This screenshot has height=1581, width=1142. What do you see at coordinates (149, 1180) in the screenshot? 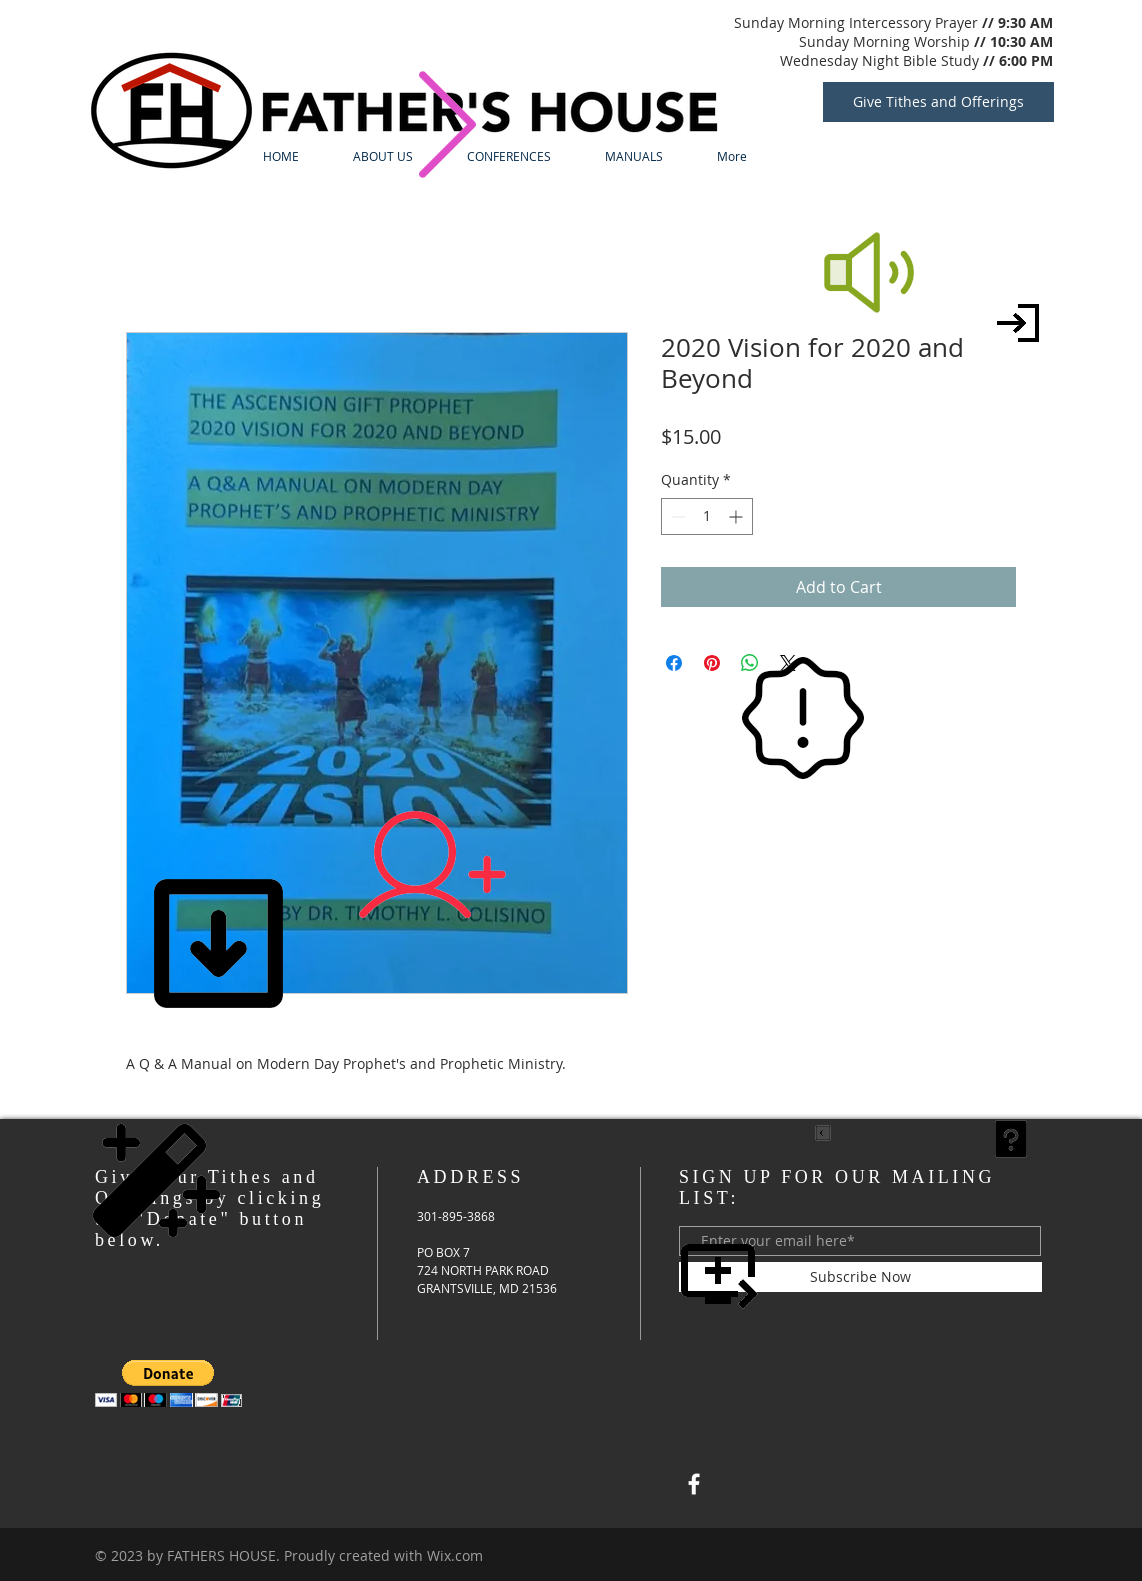
I see `apply automatic enhancements or effects` at bounding box center [149, 1180].